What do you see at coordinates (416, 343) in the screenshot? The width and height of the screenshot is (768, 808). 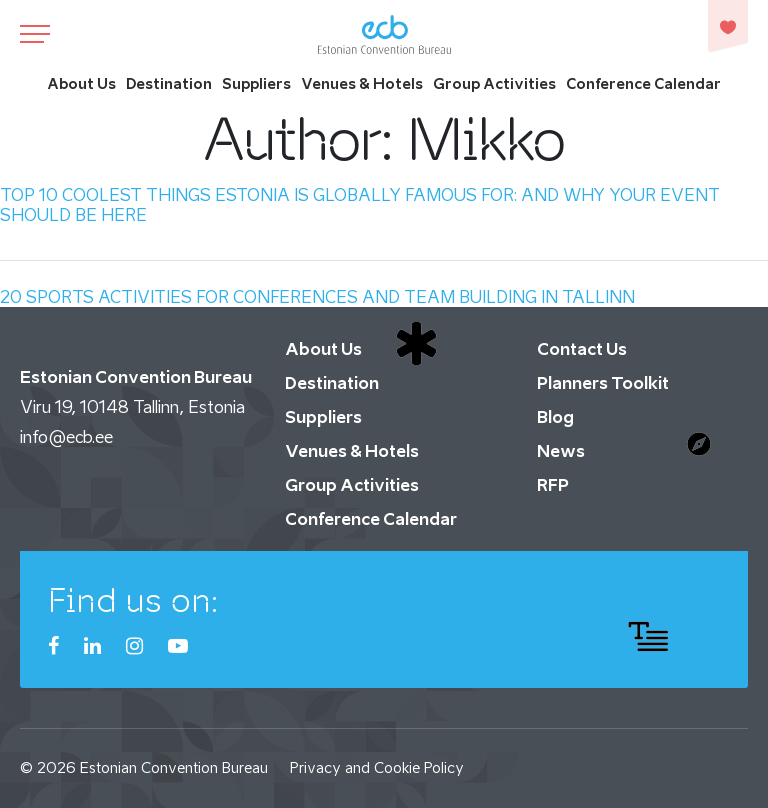 I see `access medical or health-related features` at bounding box center [416, 343].